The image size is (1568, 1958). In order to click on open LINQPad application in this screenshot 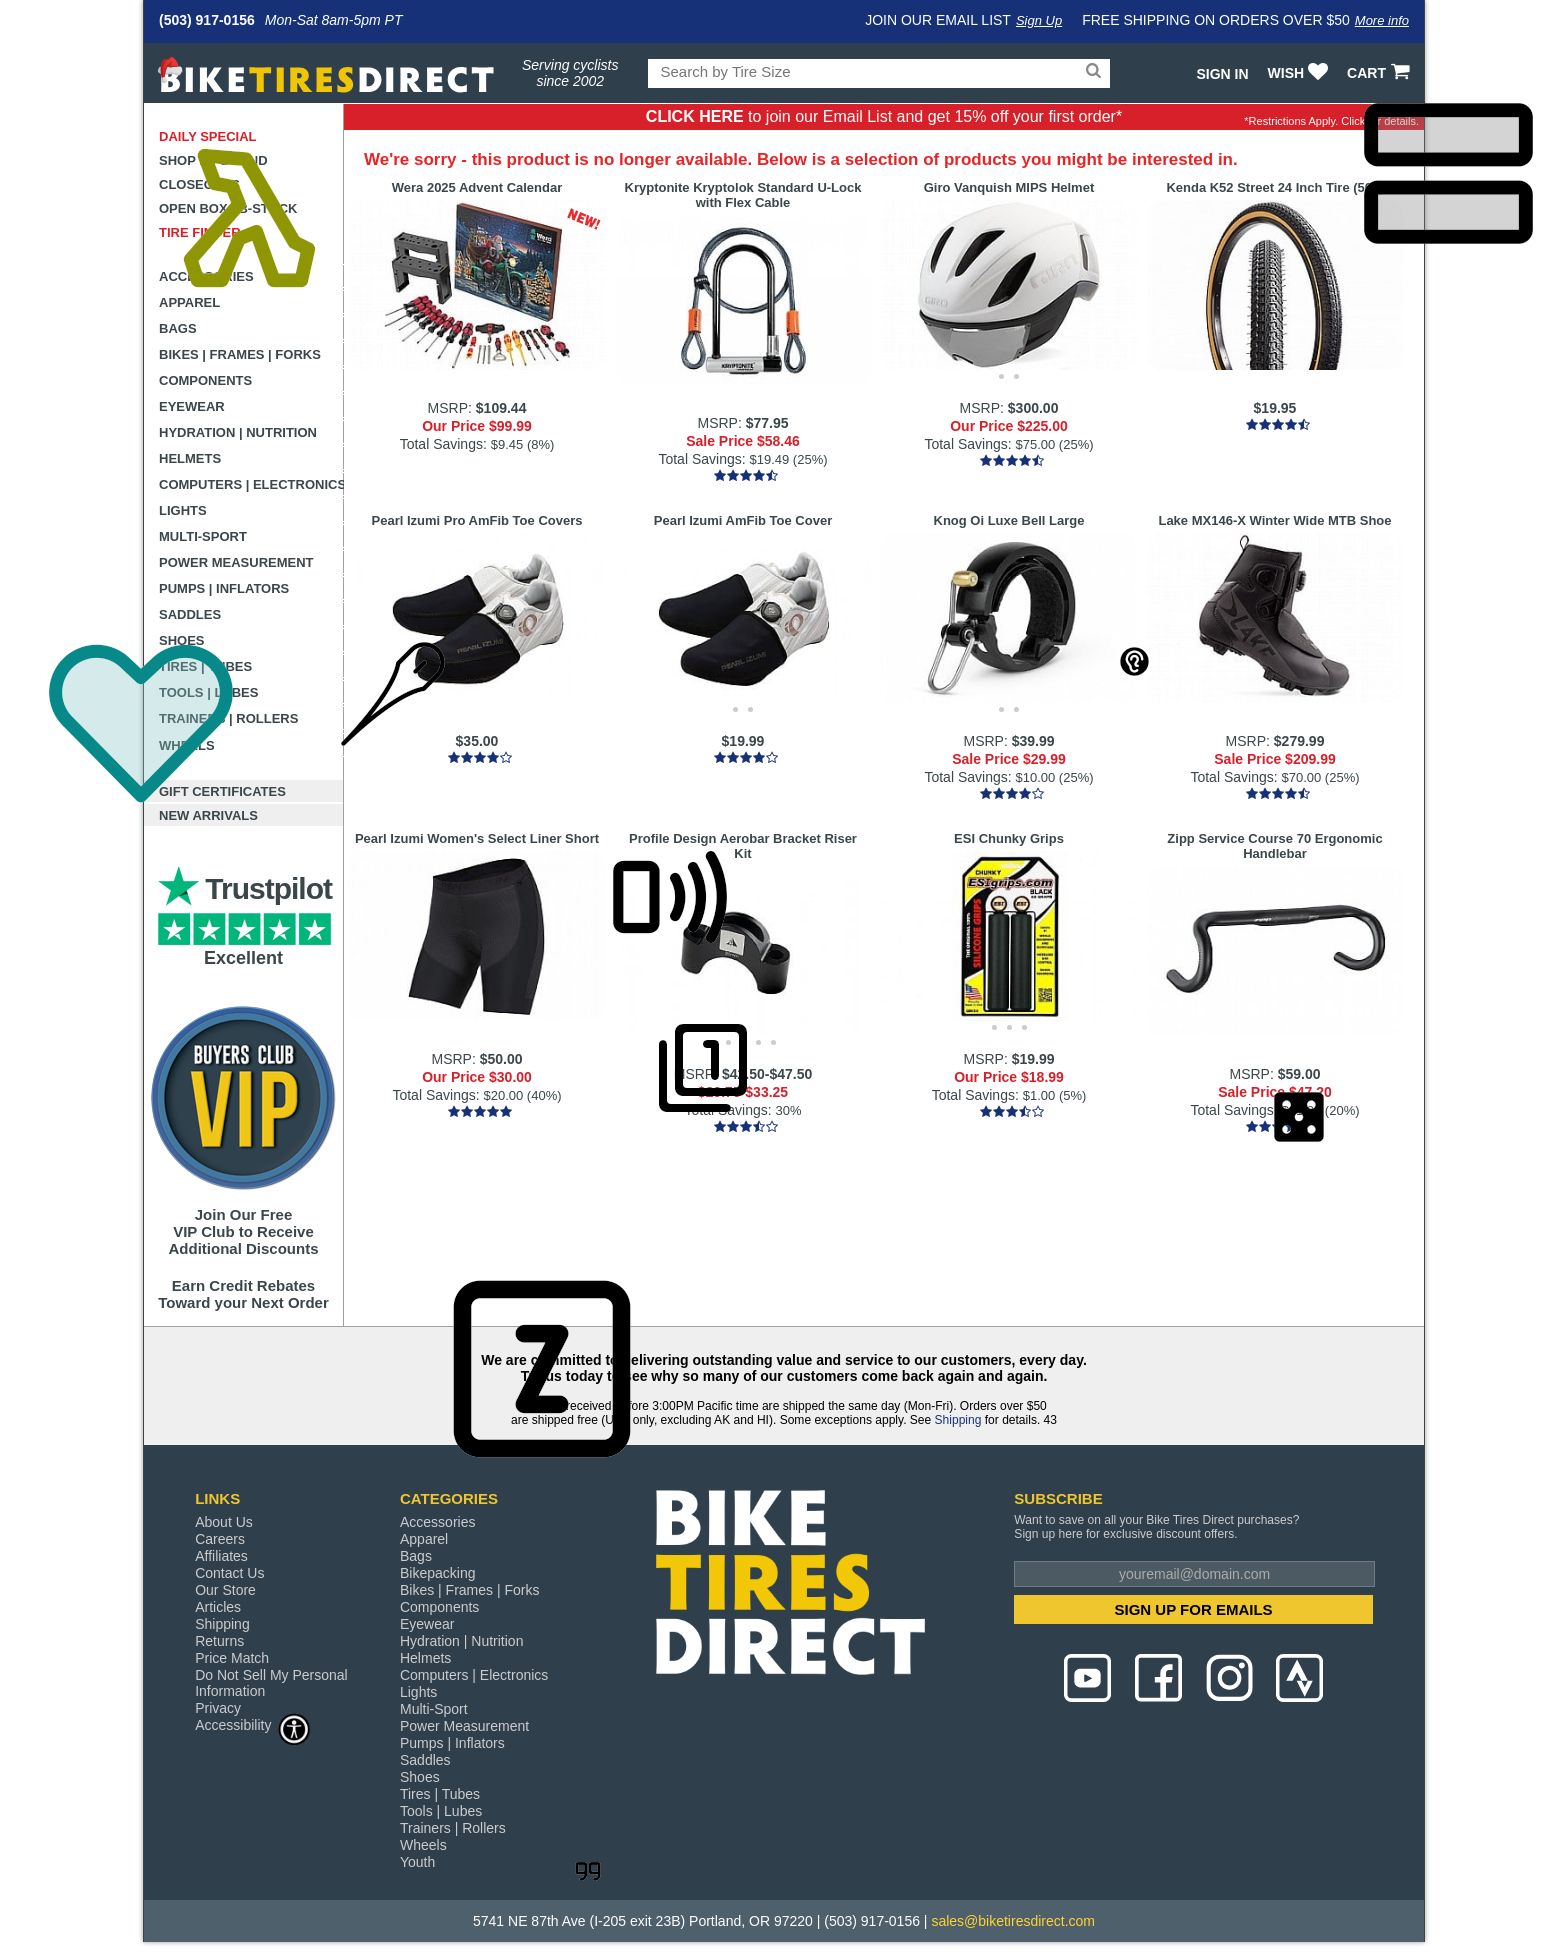, I will do `click(246, 218)`.